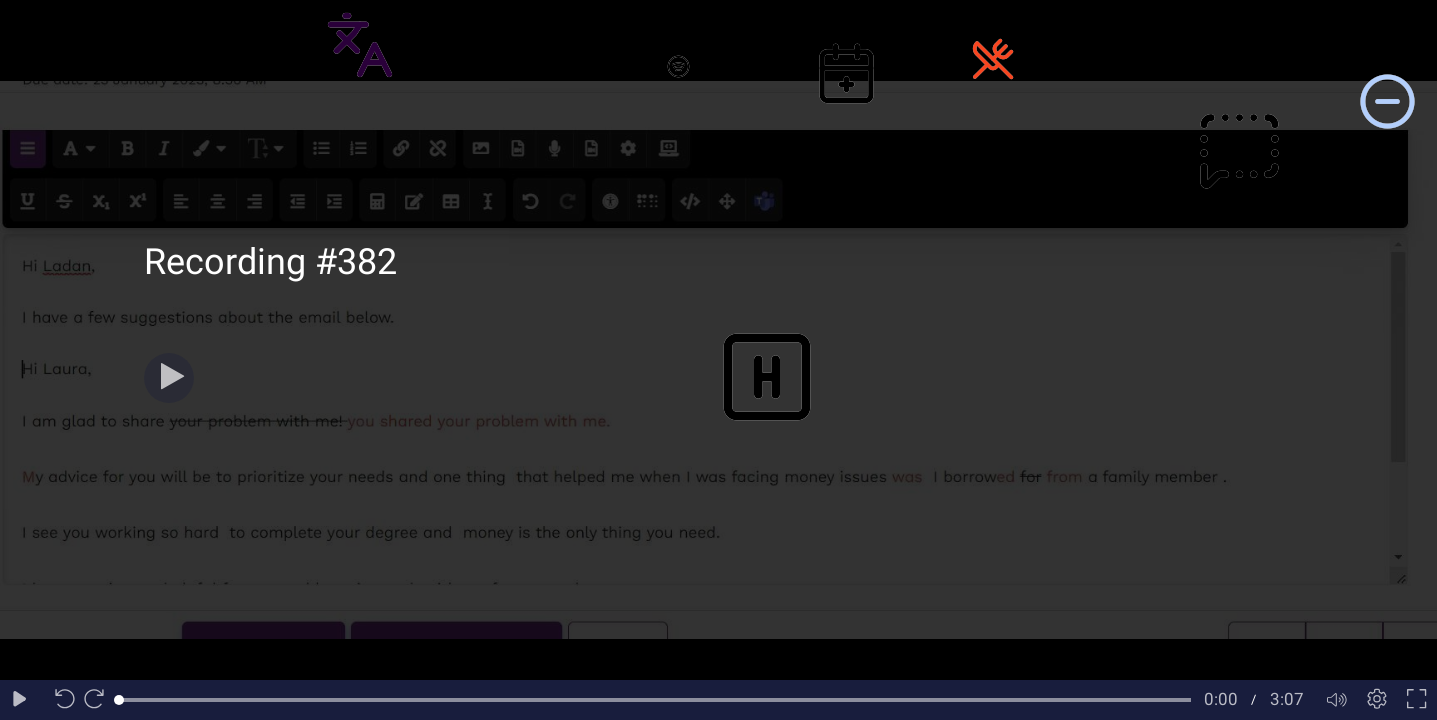  What do you see at coordinates (767, 377) in the screenshot?
I see `indicates a hospital or medical facility` at bounding box center [767, 377].